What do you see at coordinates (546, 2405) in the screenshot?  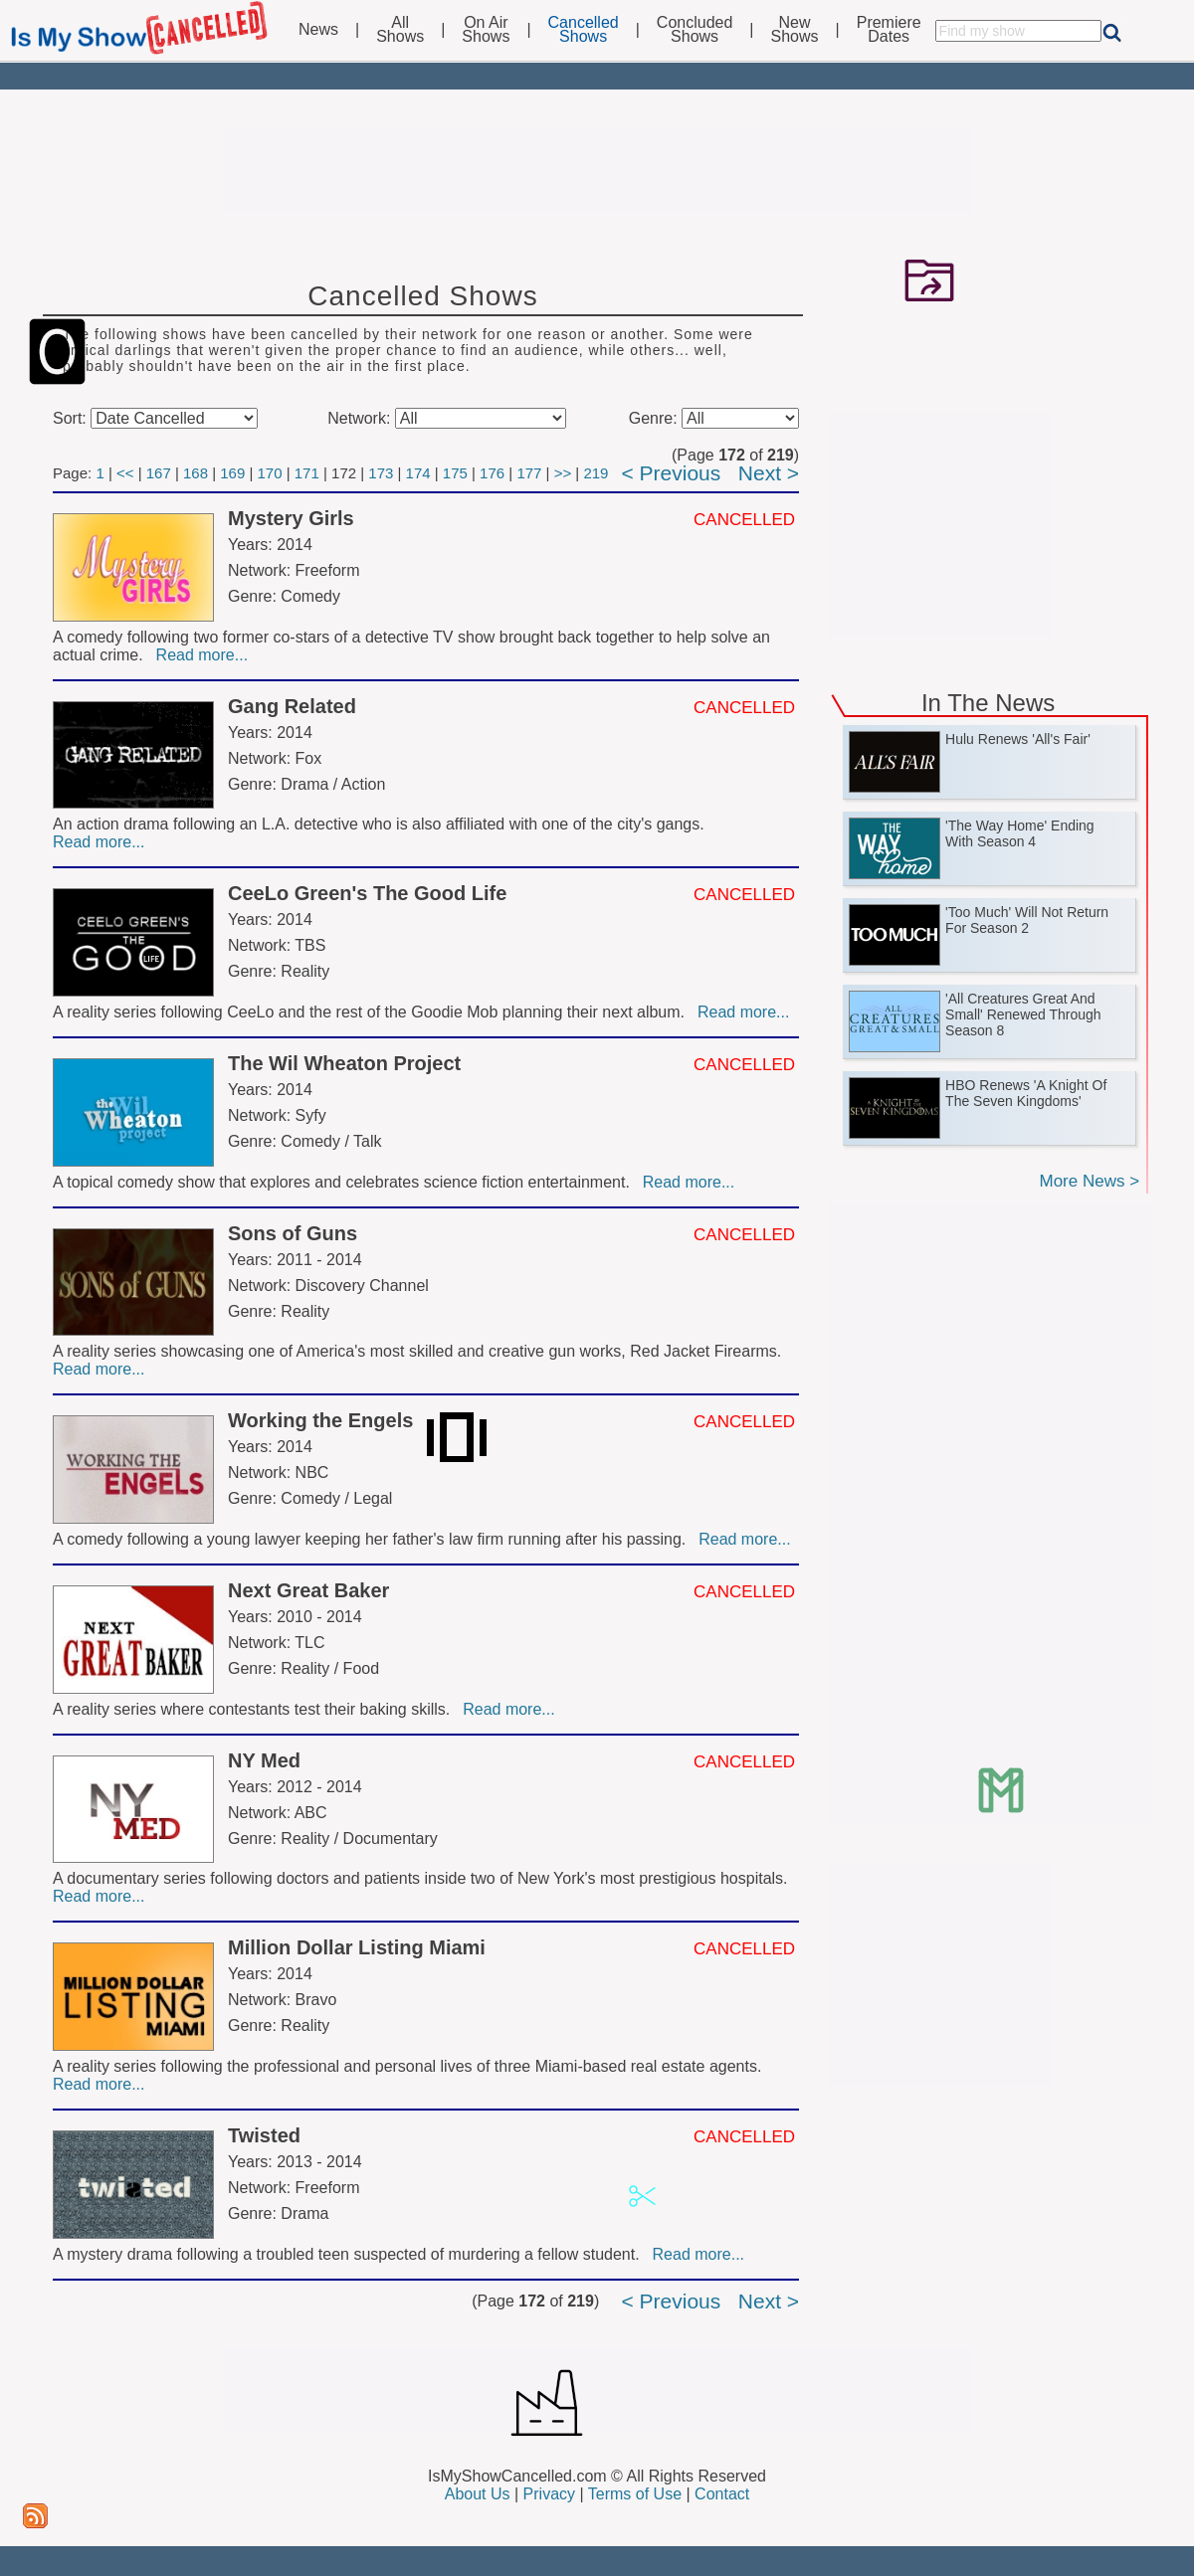 I see `view manufacturing or production facilities` at bounding box center [546, 2405].